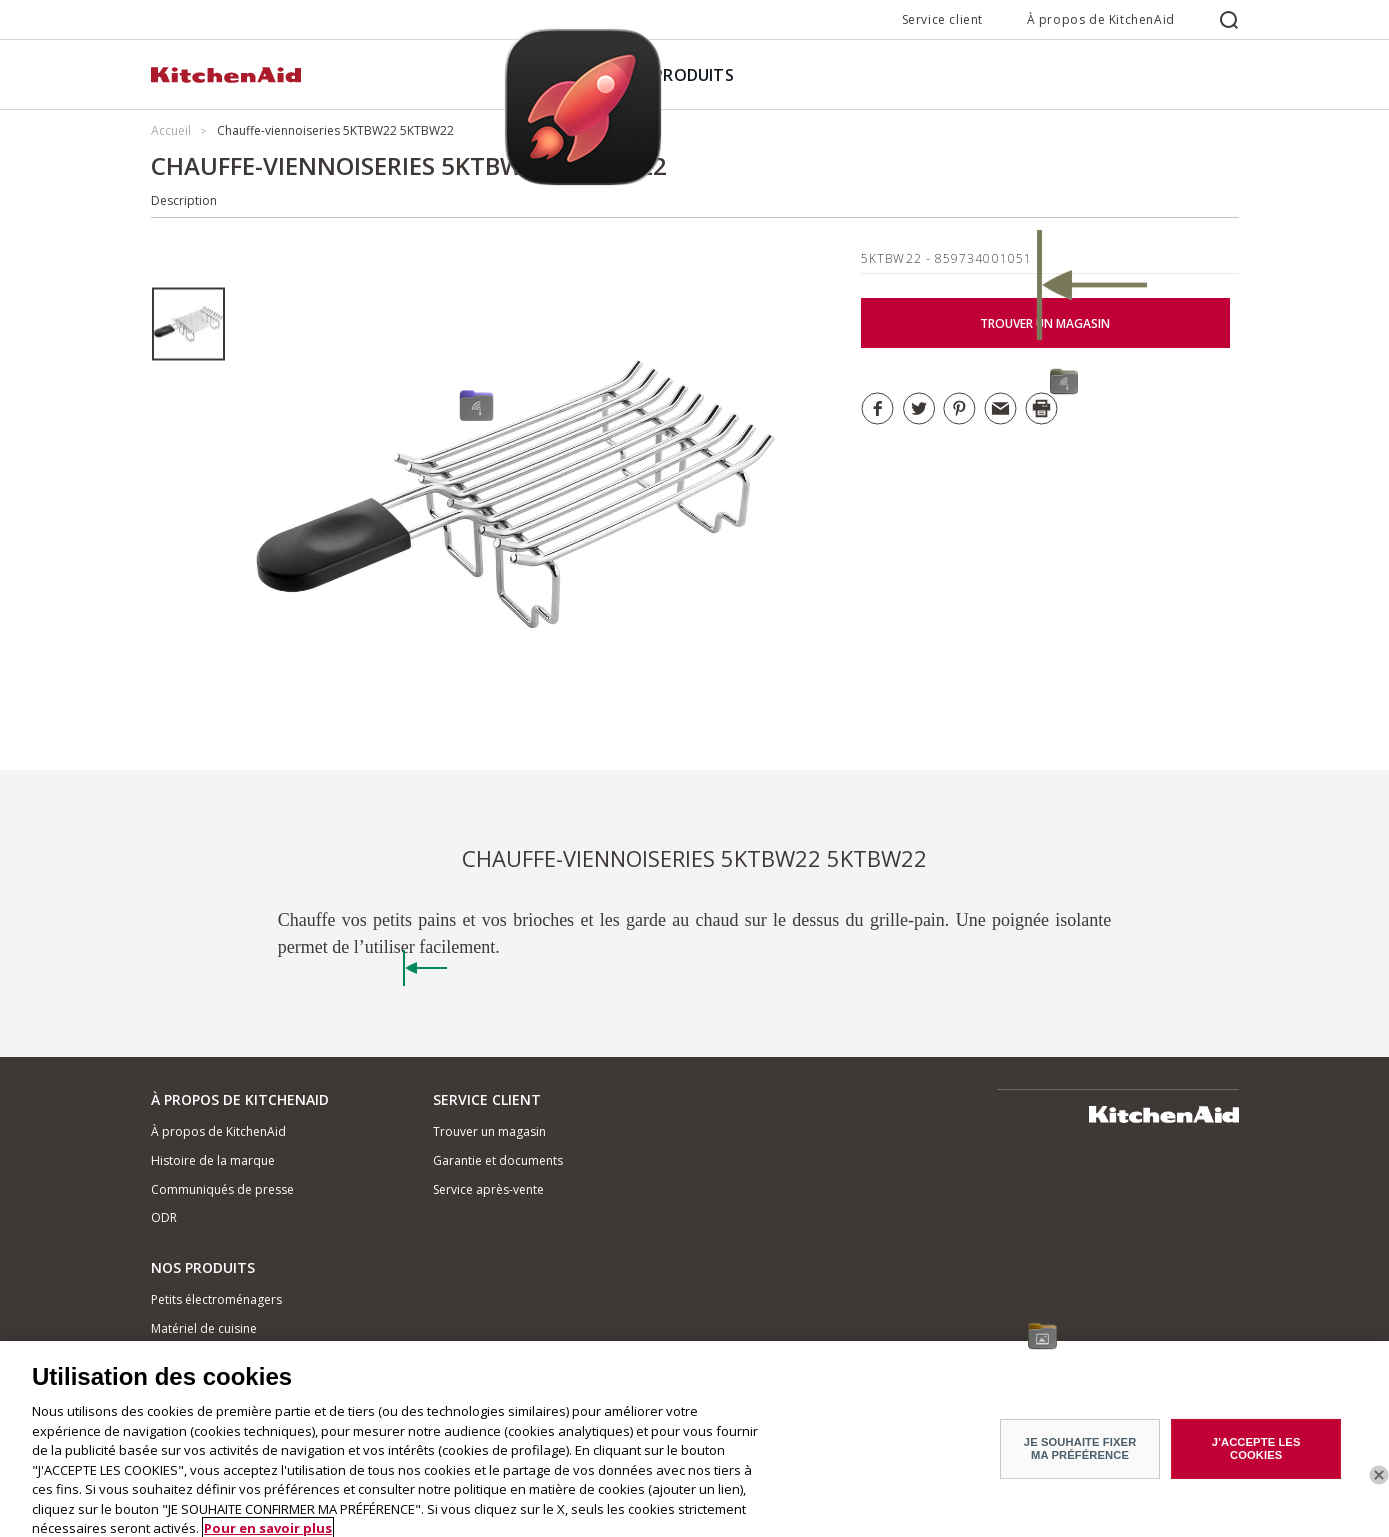 The image size is (1389, 1537). What do you see at coordinates (1042, 1335) in the screenshot?
I see `open your pictures folder` at bounding box center [1042, 1335].